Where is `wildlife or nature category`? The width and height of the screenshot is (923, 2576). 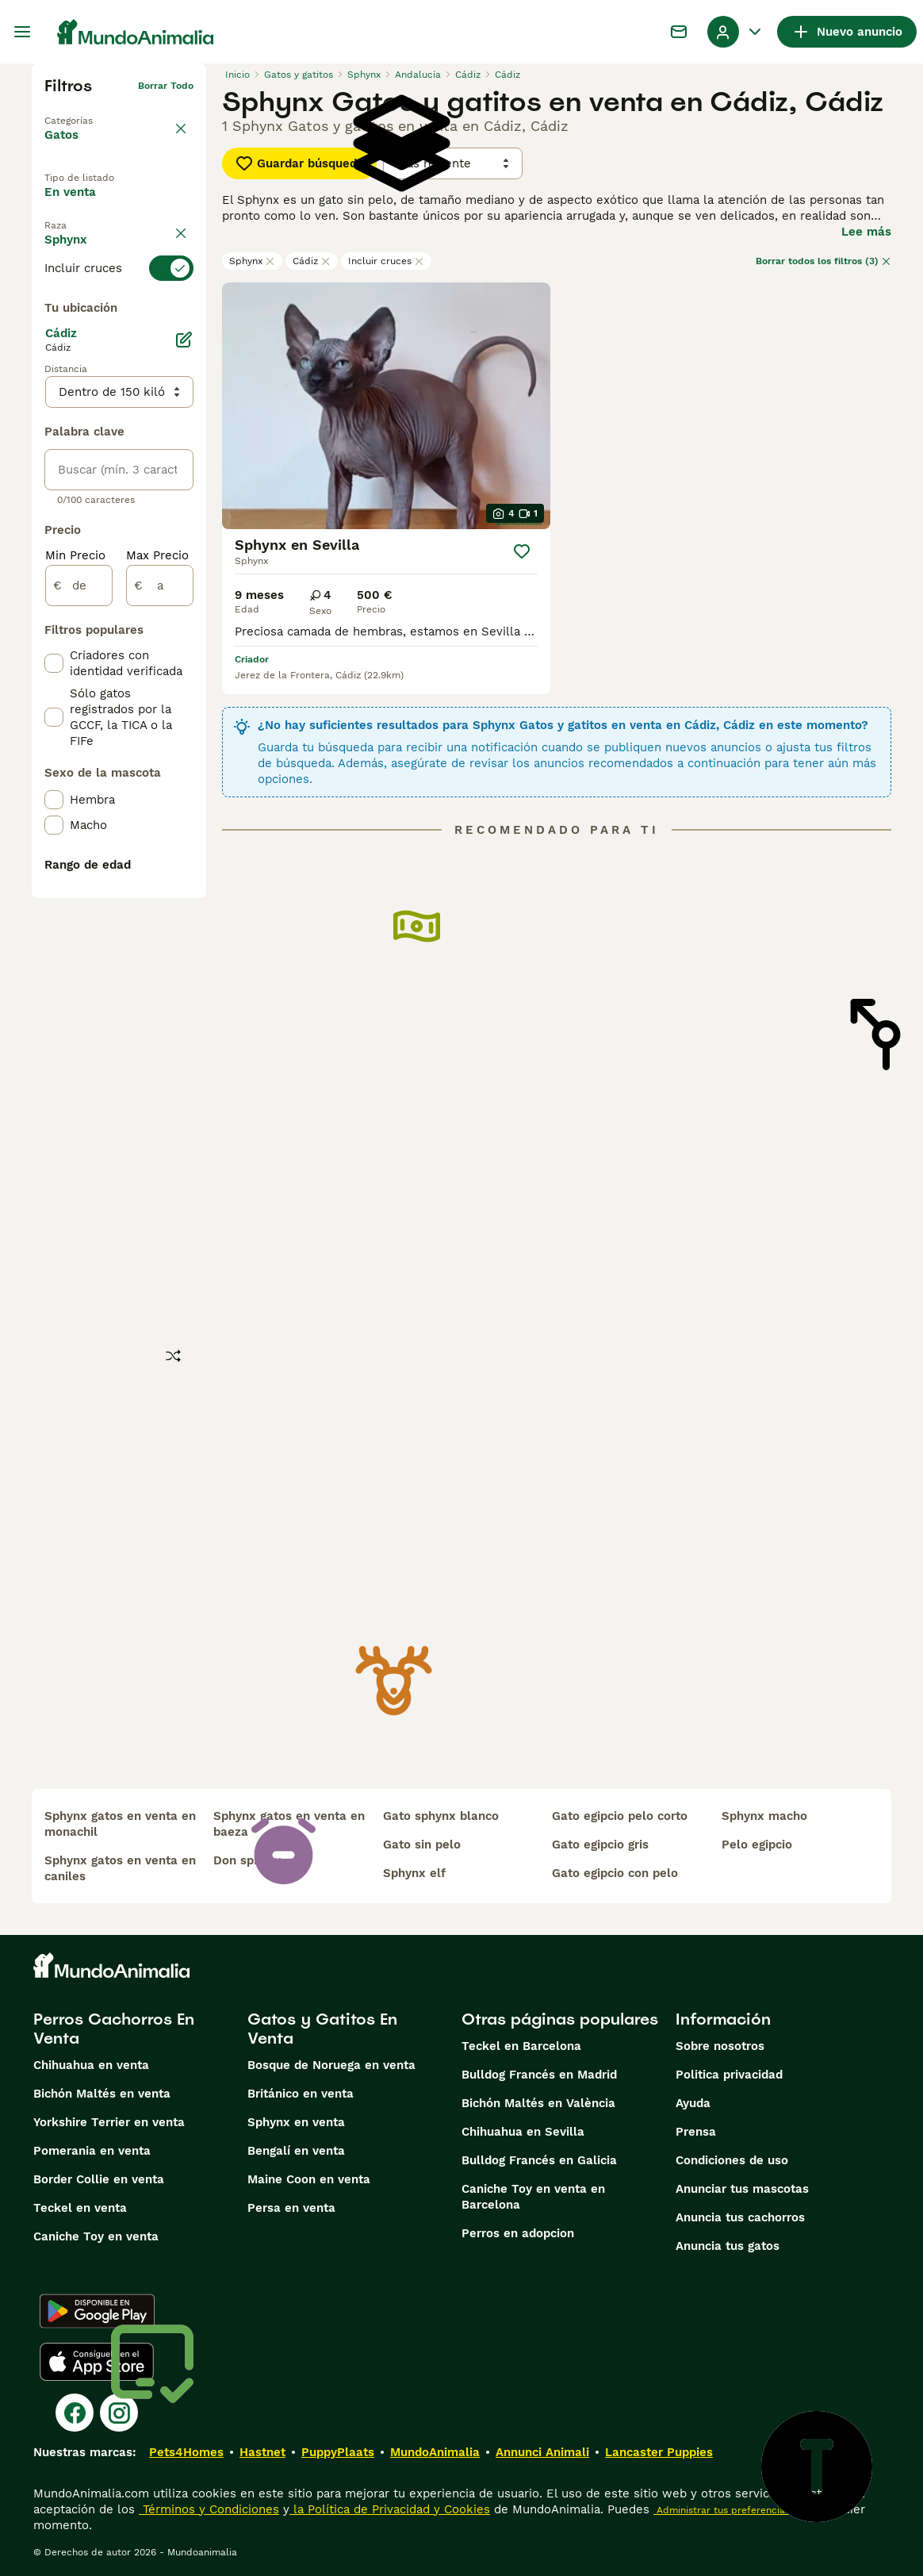 wildlife or nature category is located at coordinates (393, 1680).